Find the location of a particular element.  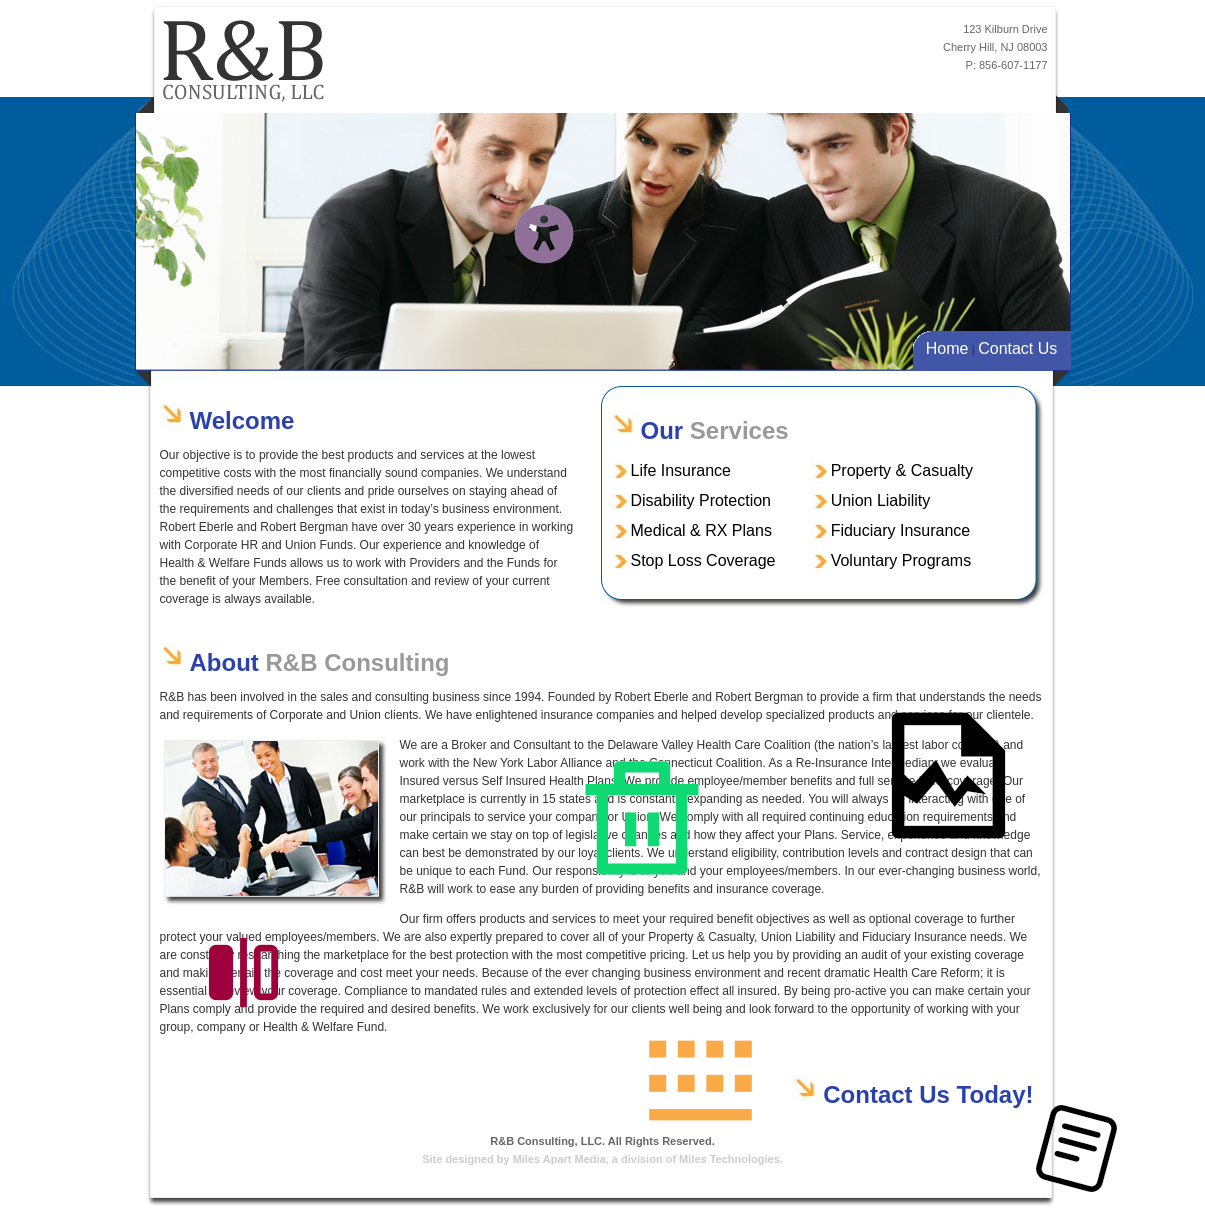

indicates a corrupted or damaged file is located at coordinates (948, 775).